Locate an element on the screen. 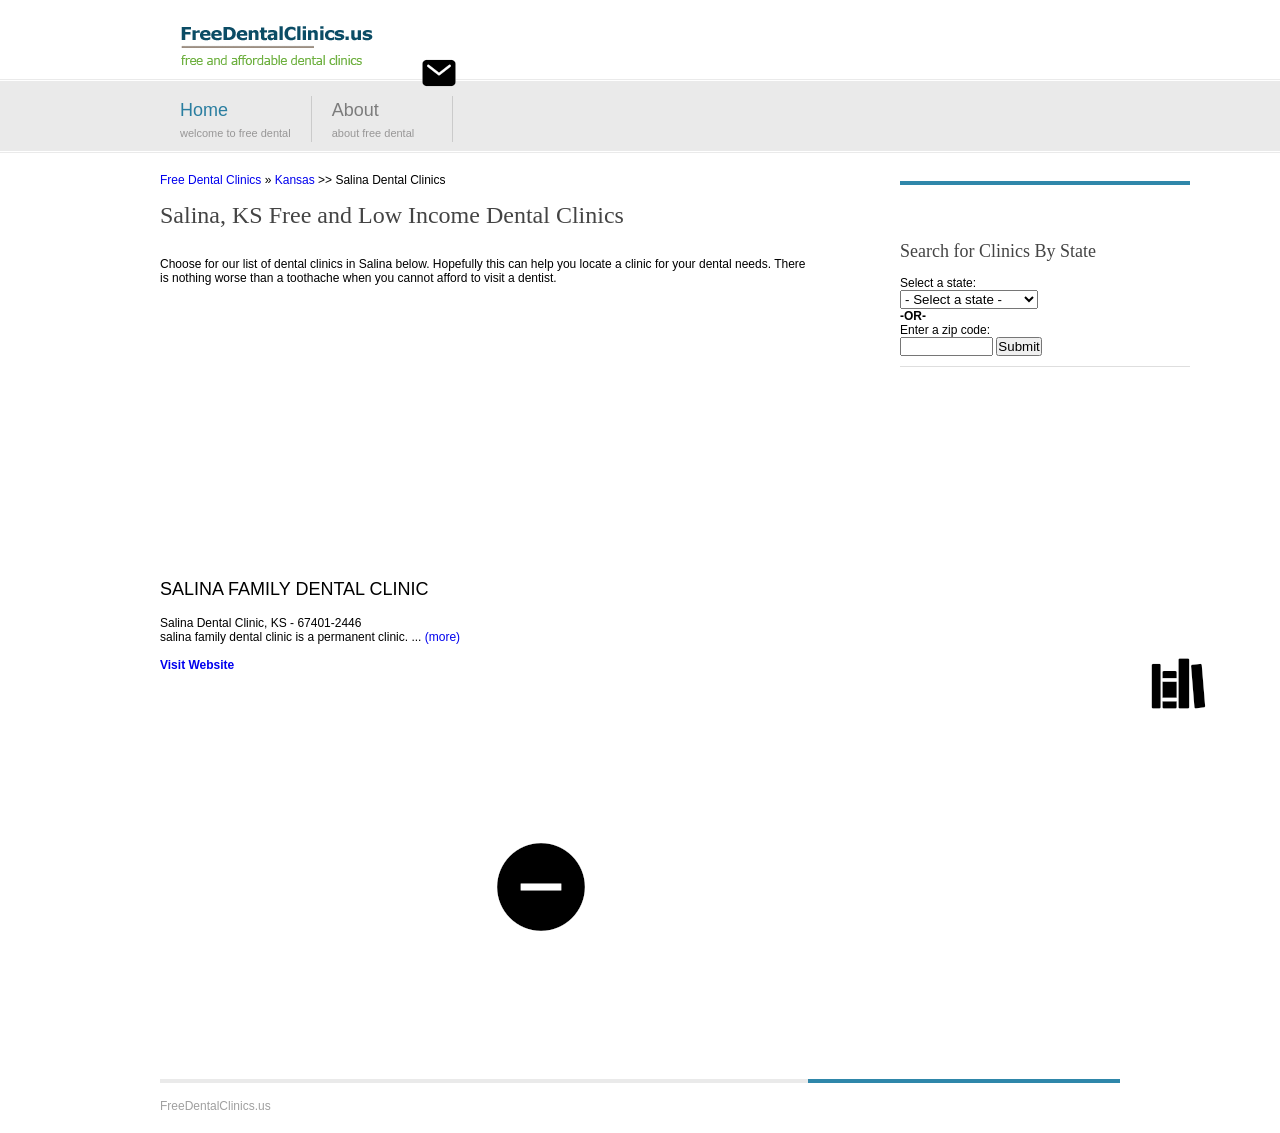  access your saved books or media library is located at coordinates (1178, 683).